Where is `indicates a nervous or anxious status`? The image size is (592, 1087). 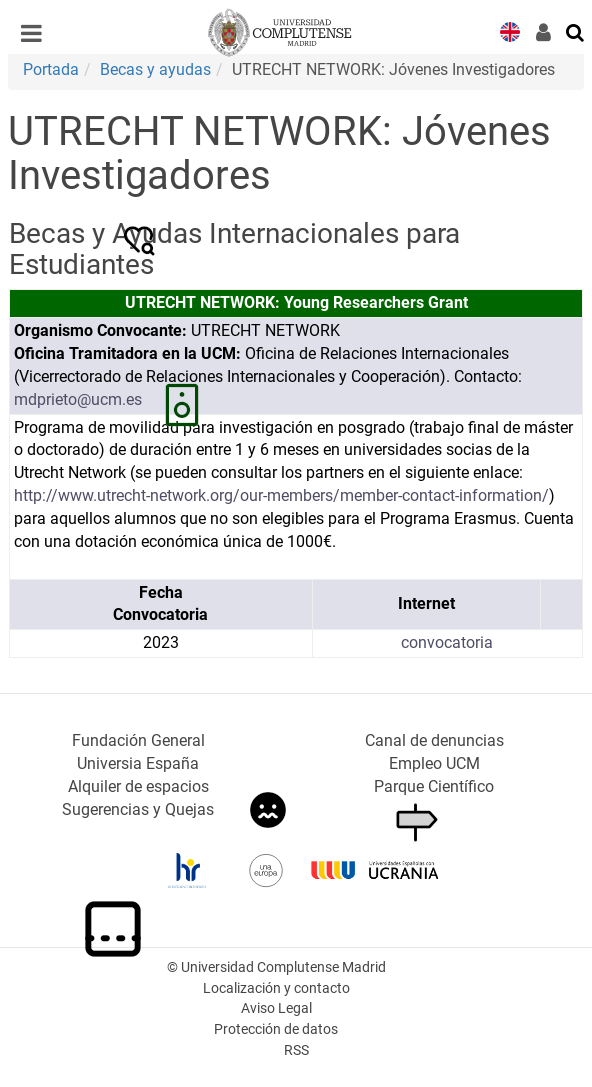 indicates a nervous or anxious status is located at coordinates (268, 810).